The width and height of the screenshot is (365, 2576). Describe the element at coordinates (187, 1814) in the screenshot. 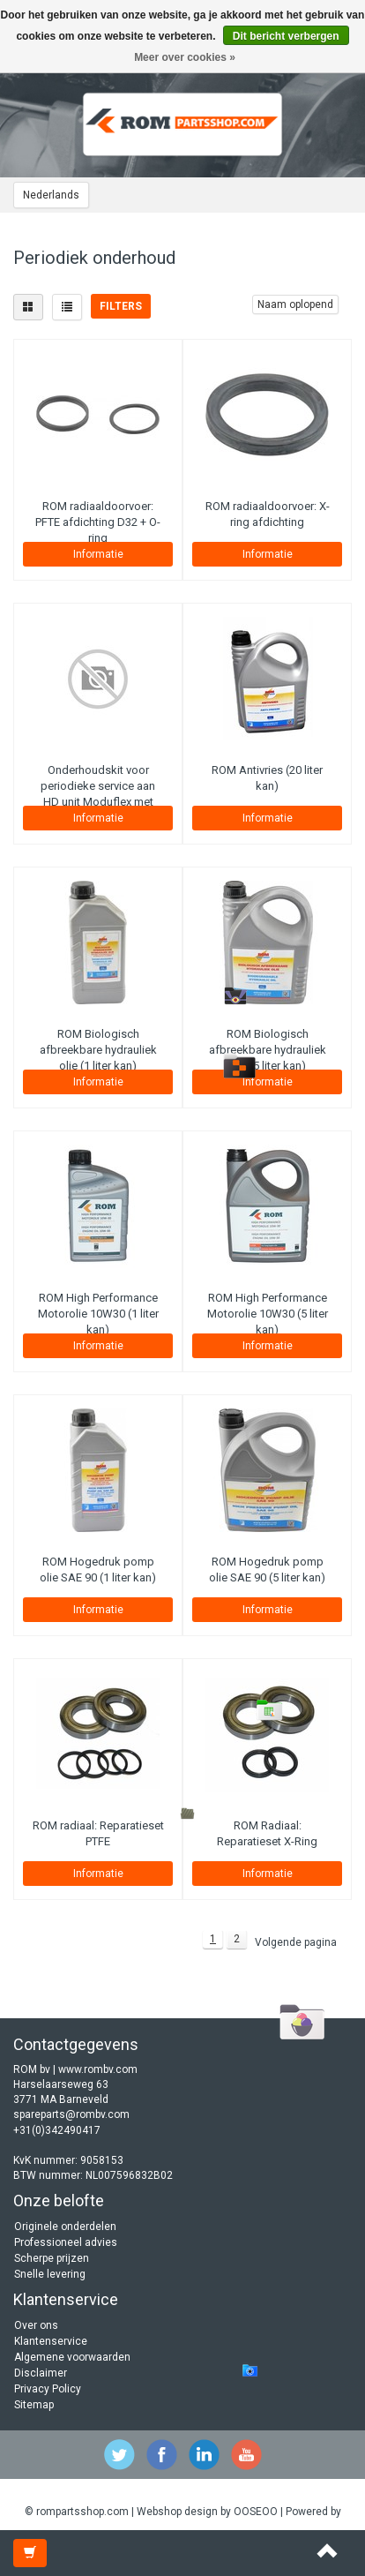

I see `indicates a folder currently being accessed or browsed` at that location.